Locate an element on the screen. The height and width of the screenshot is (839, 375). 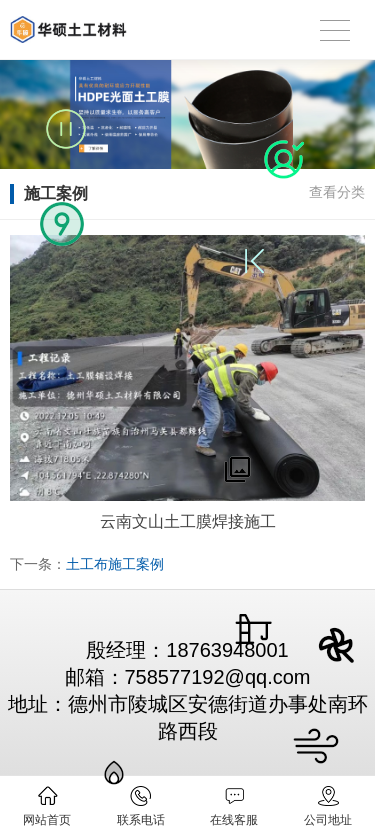
indicates trending or popular content is located at coordinates (114, 773).